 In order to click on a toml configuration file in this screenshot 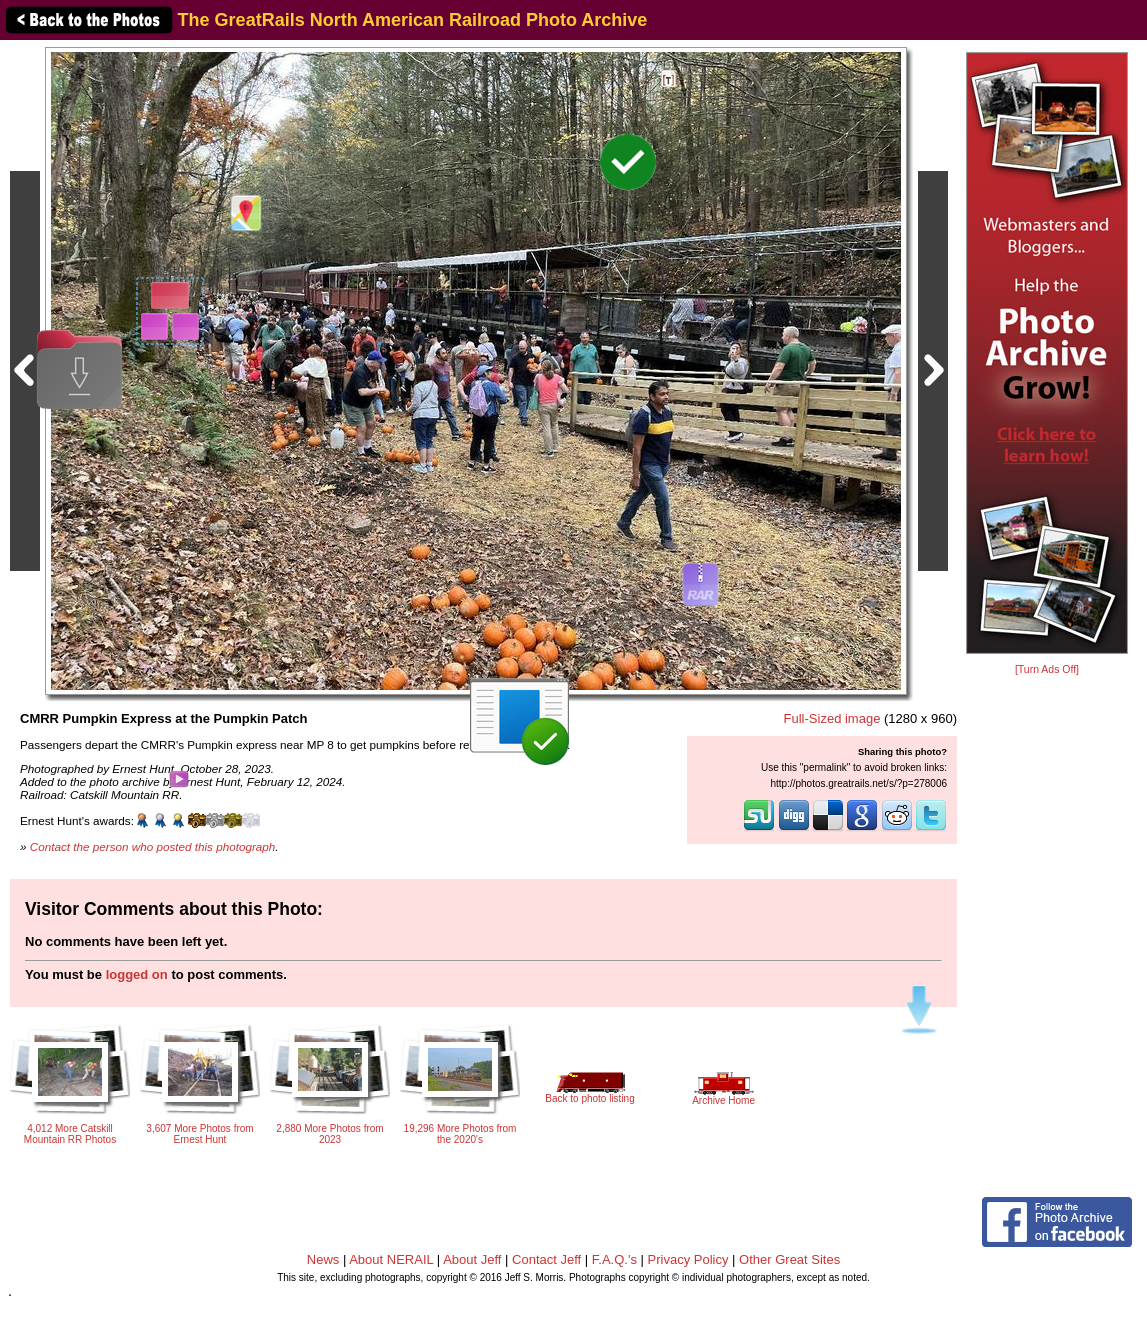, I will do `click(668, 78)`.